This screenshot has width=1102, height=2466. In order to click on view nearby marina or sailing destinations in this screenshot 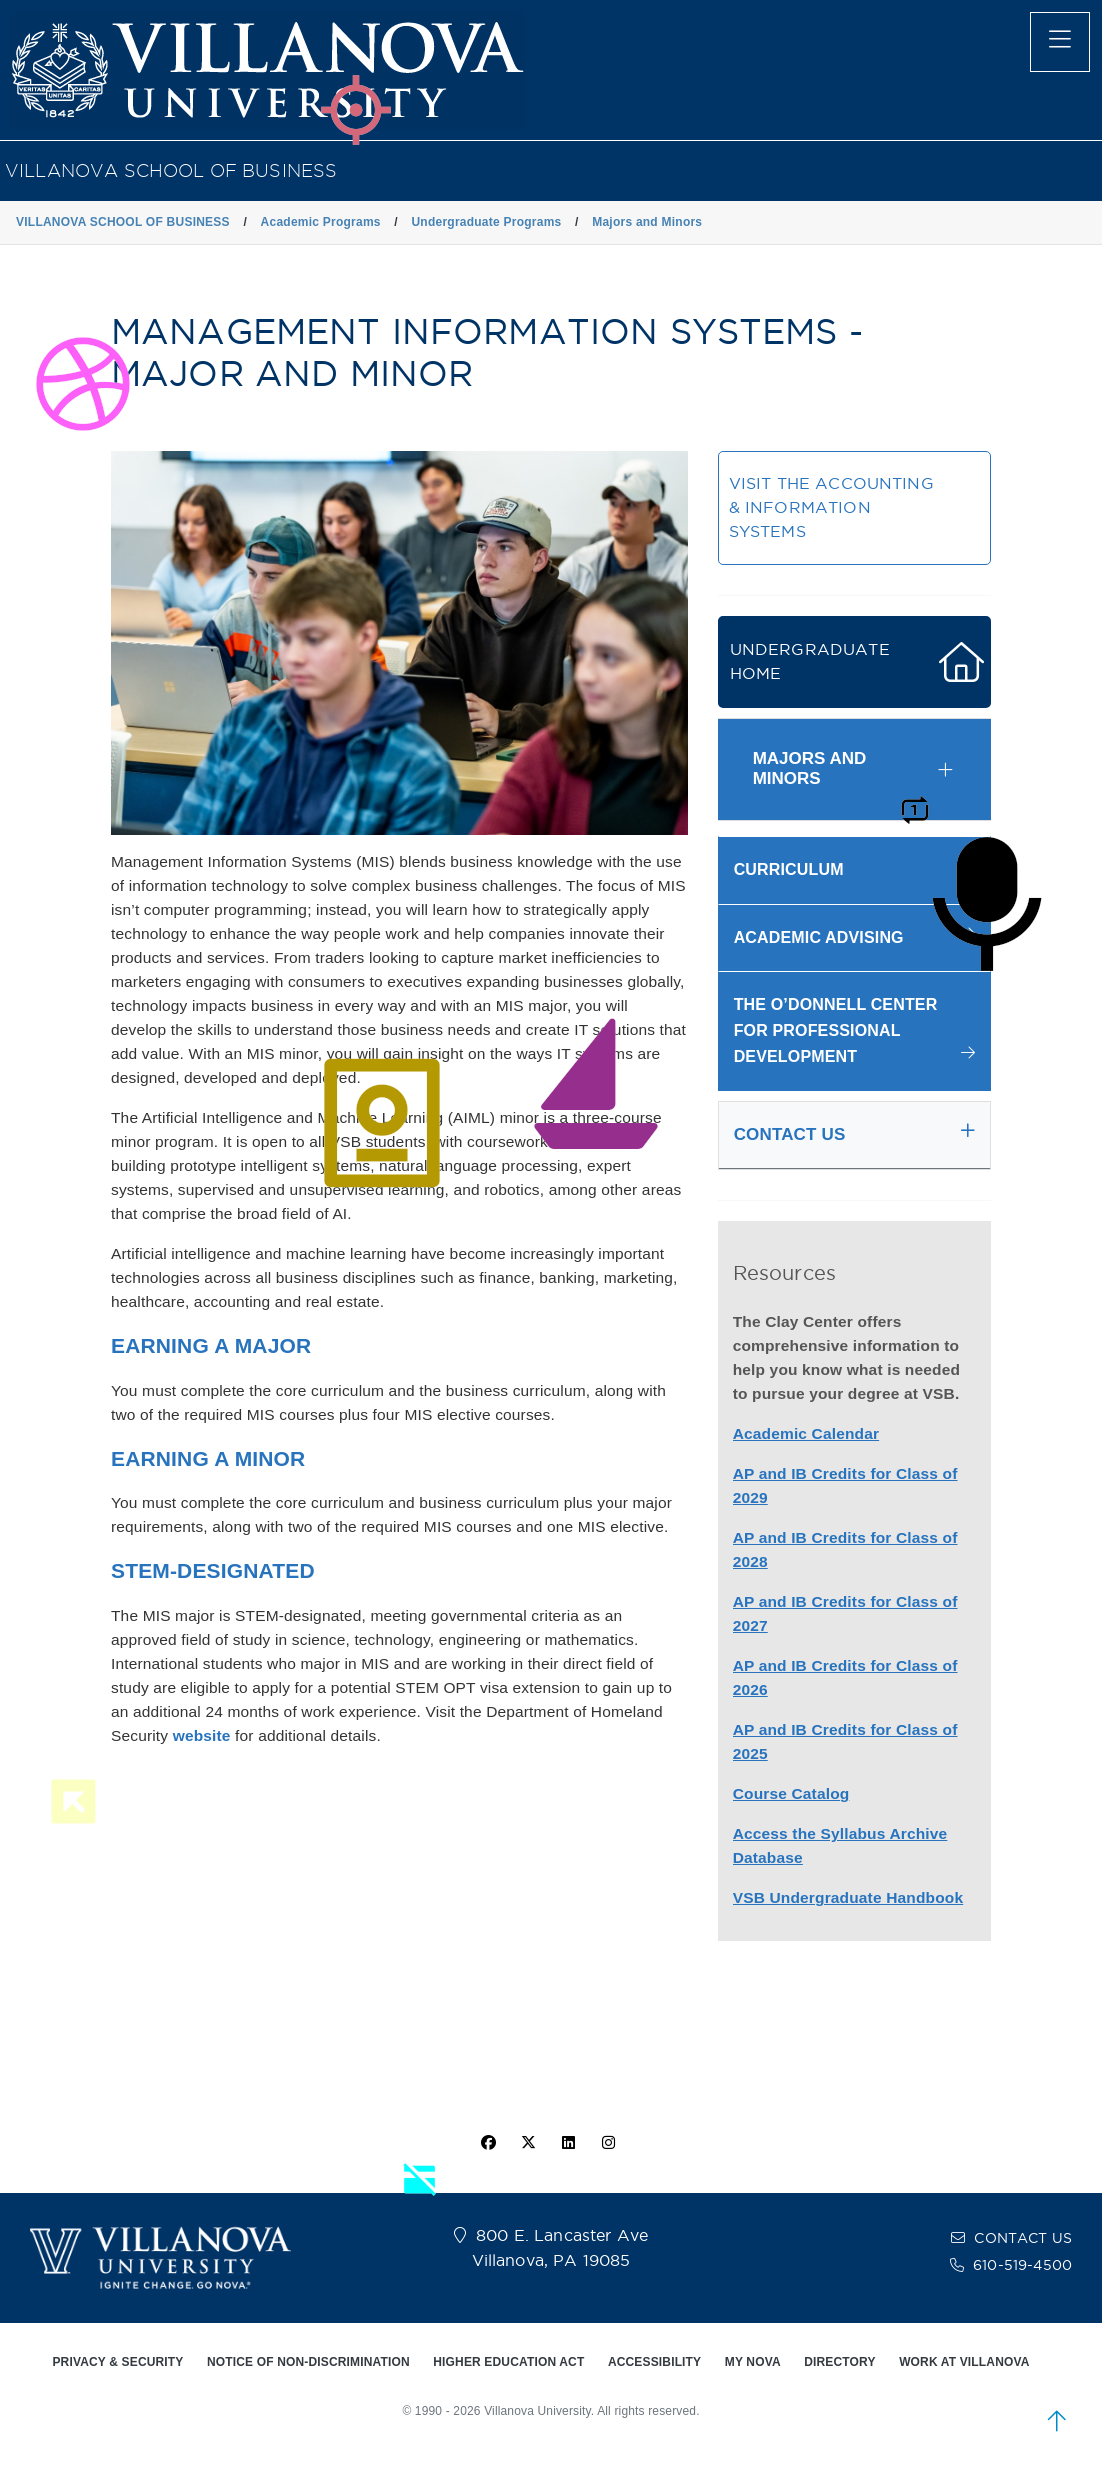, I will do `click(596, 1084)`.